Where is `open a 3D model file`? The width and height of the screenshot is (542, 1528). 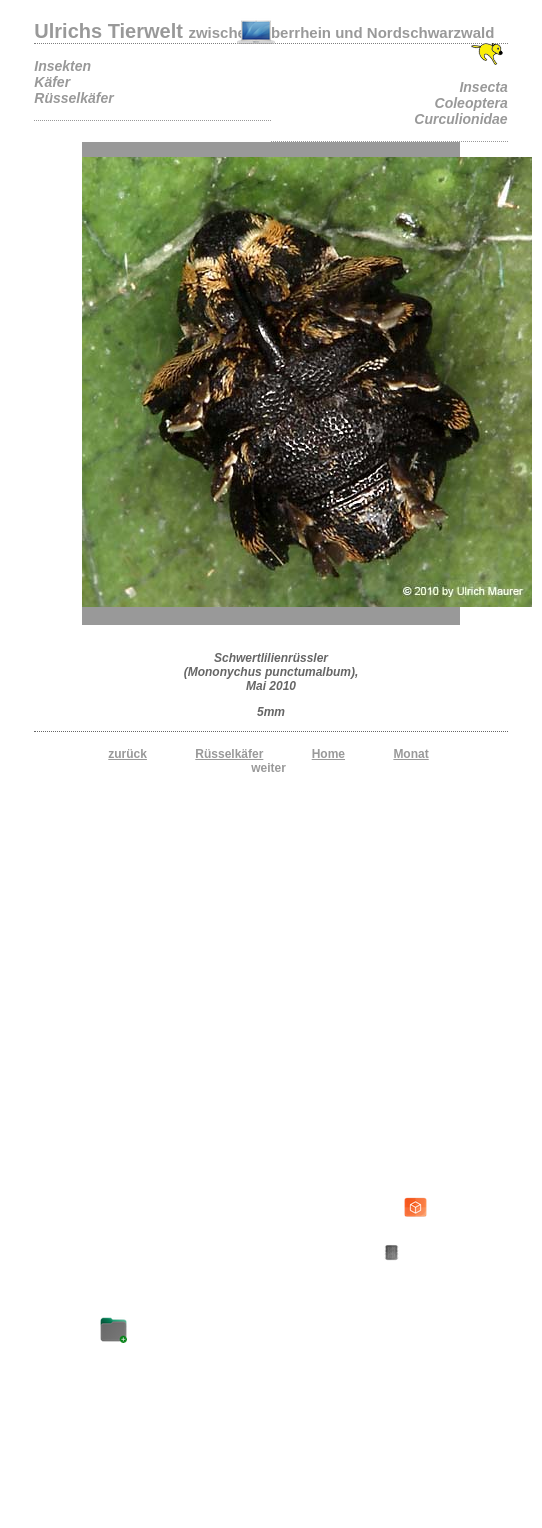
open a 3D model file is located at coordinates (415, 1206).